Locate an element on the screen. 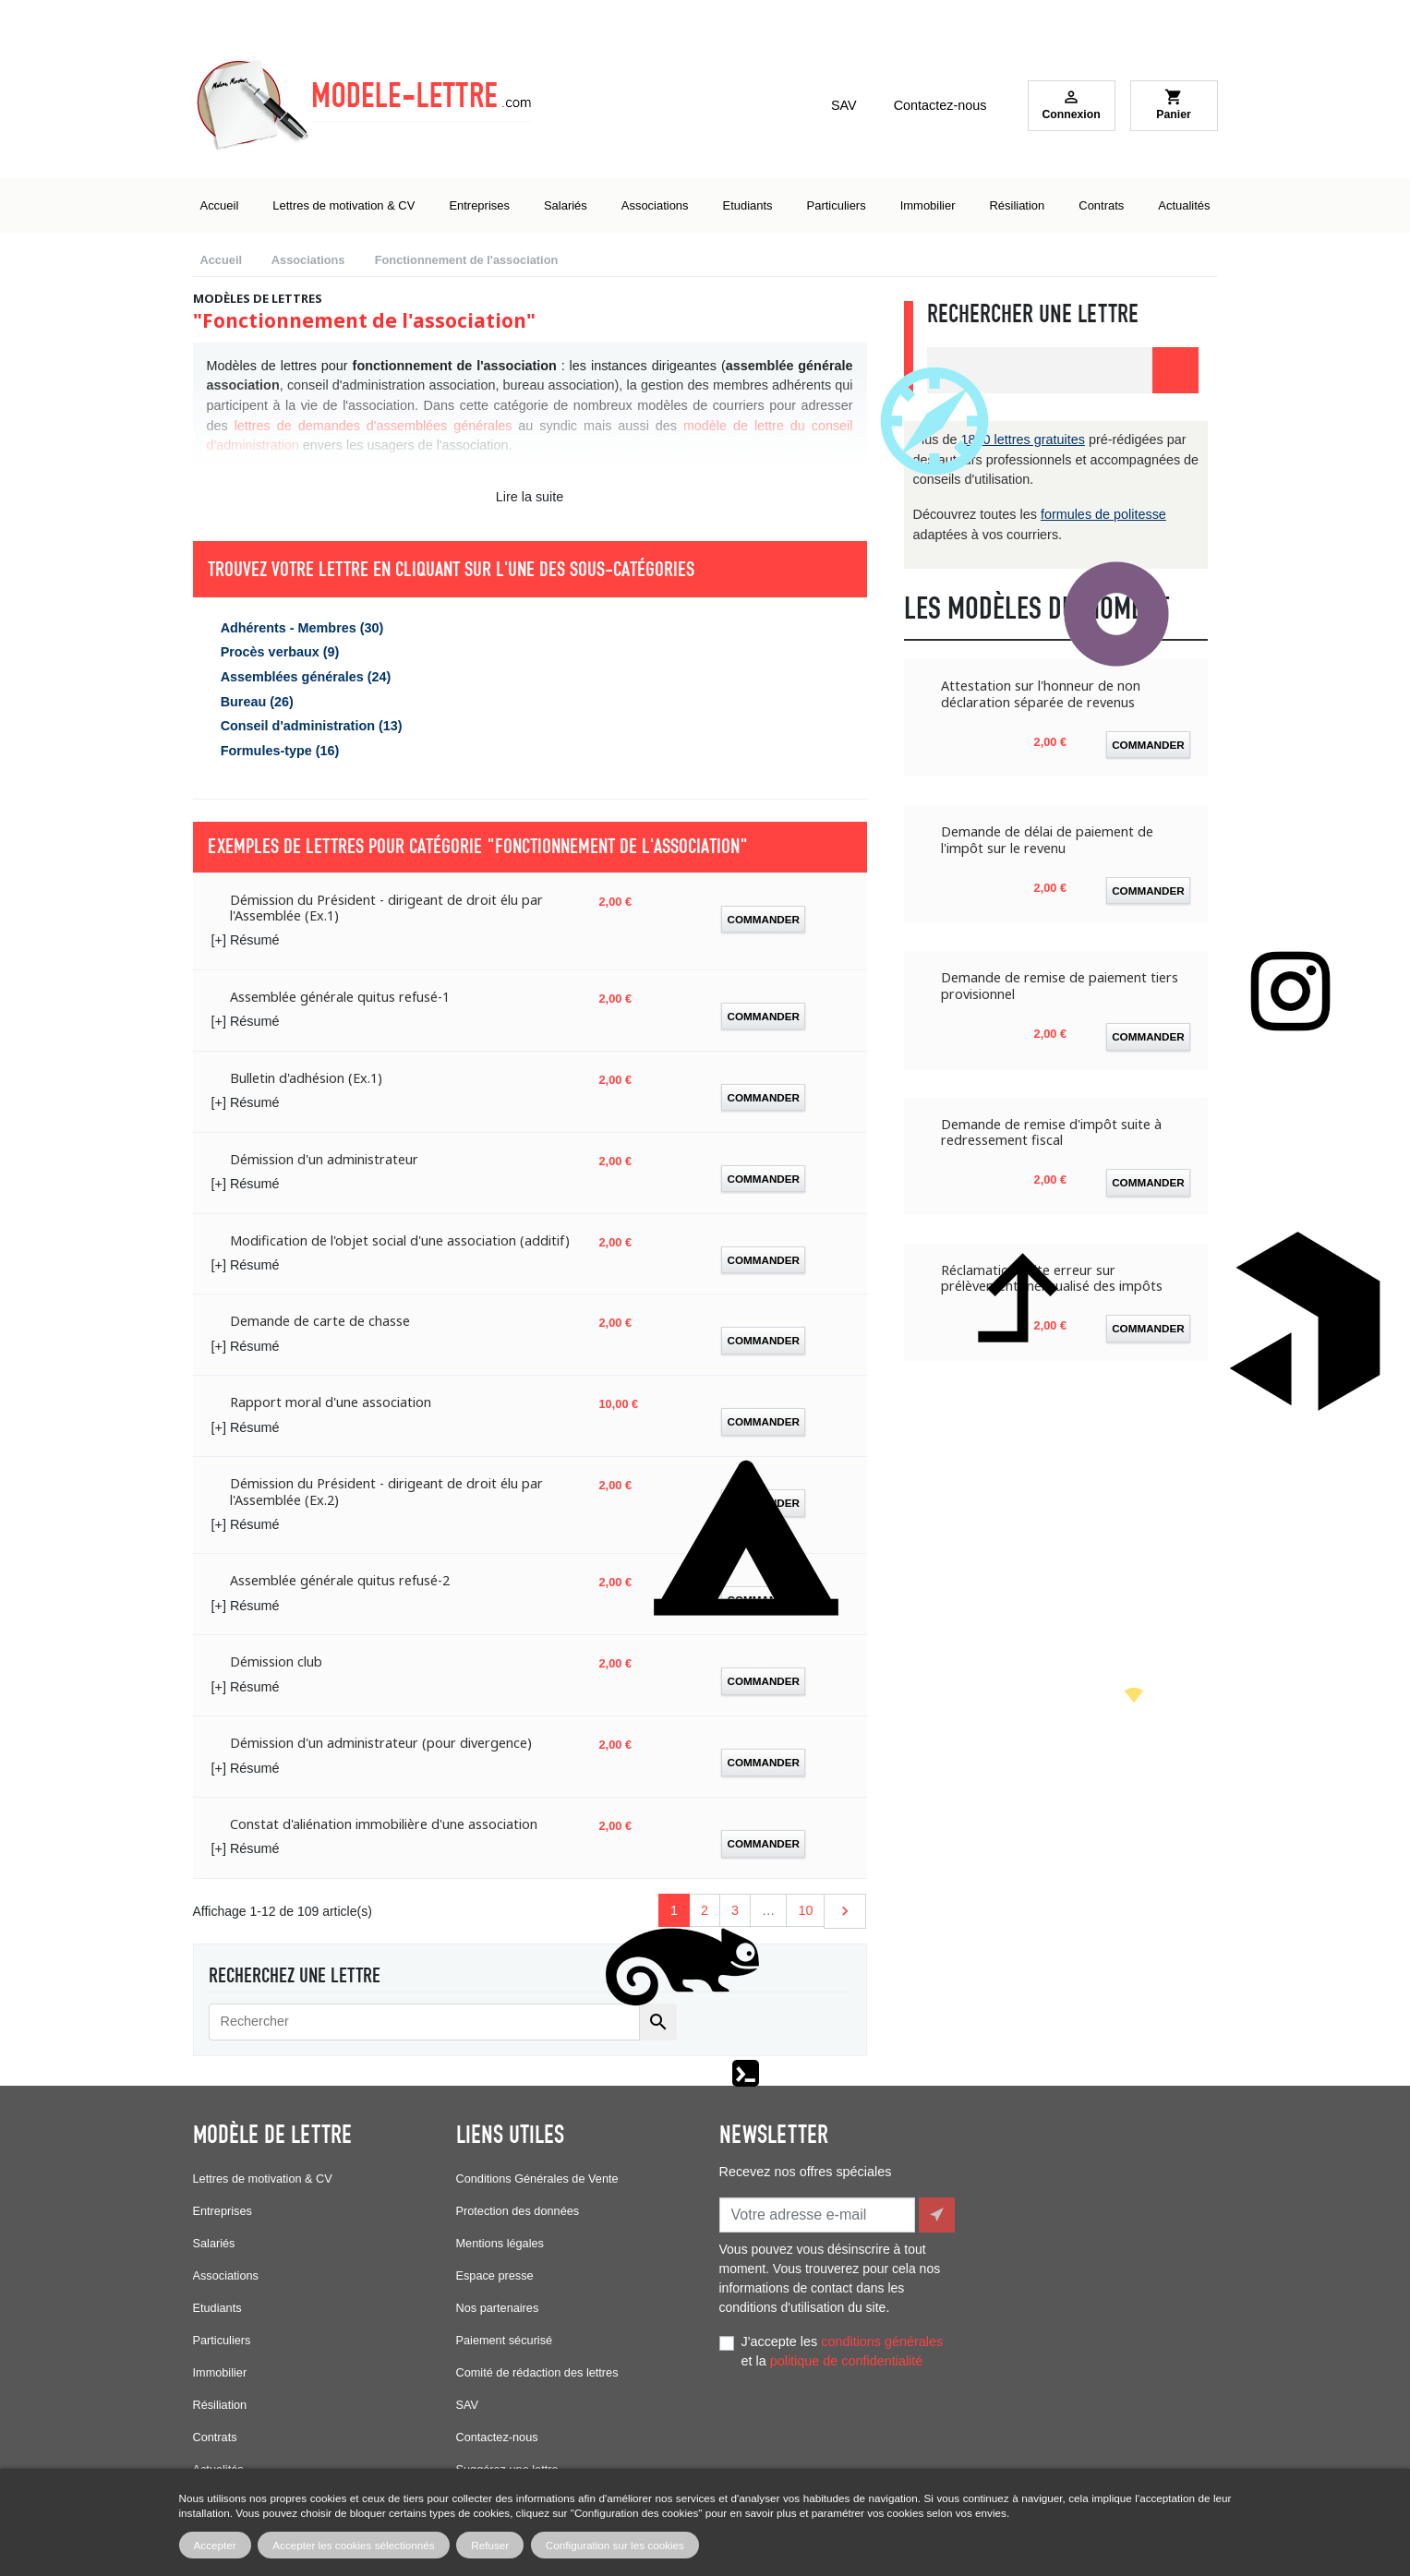 The width and height of the screenshot is (1410, 2576). open Instagram app is located at coordinates (1290, 991).